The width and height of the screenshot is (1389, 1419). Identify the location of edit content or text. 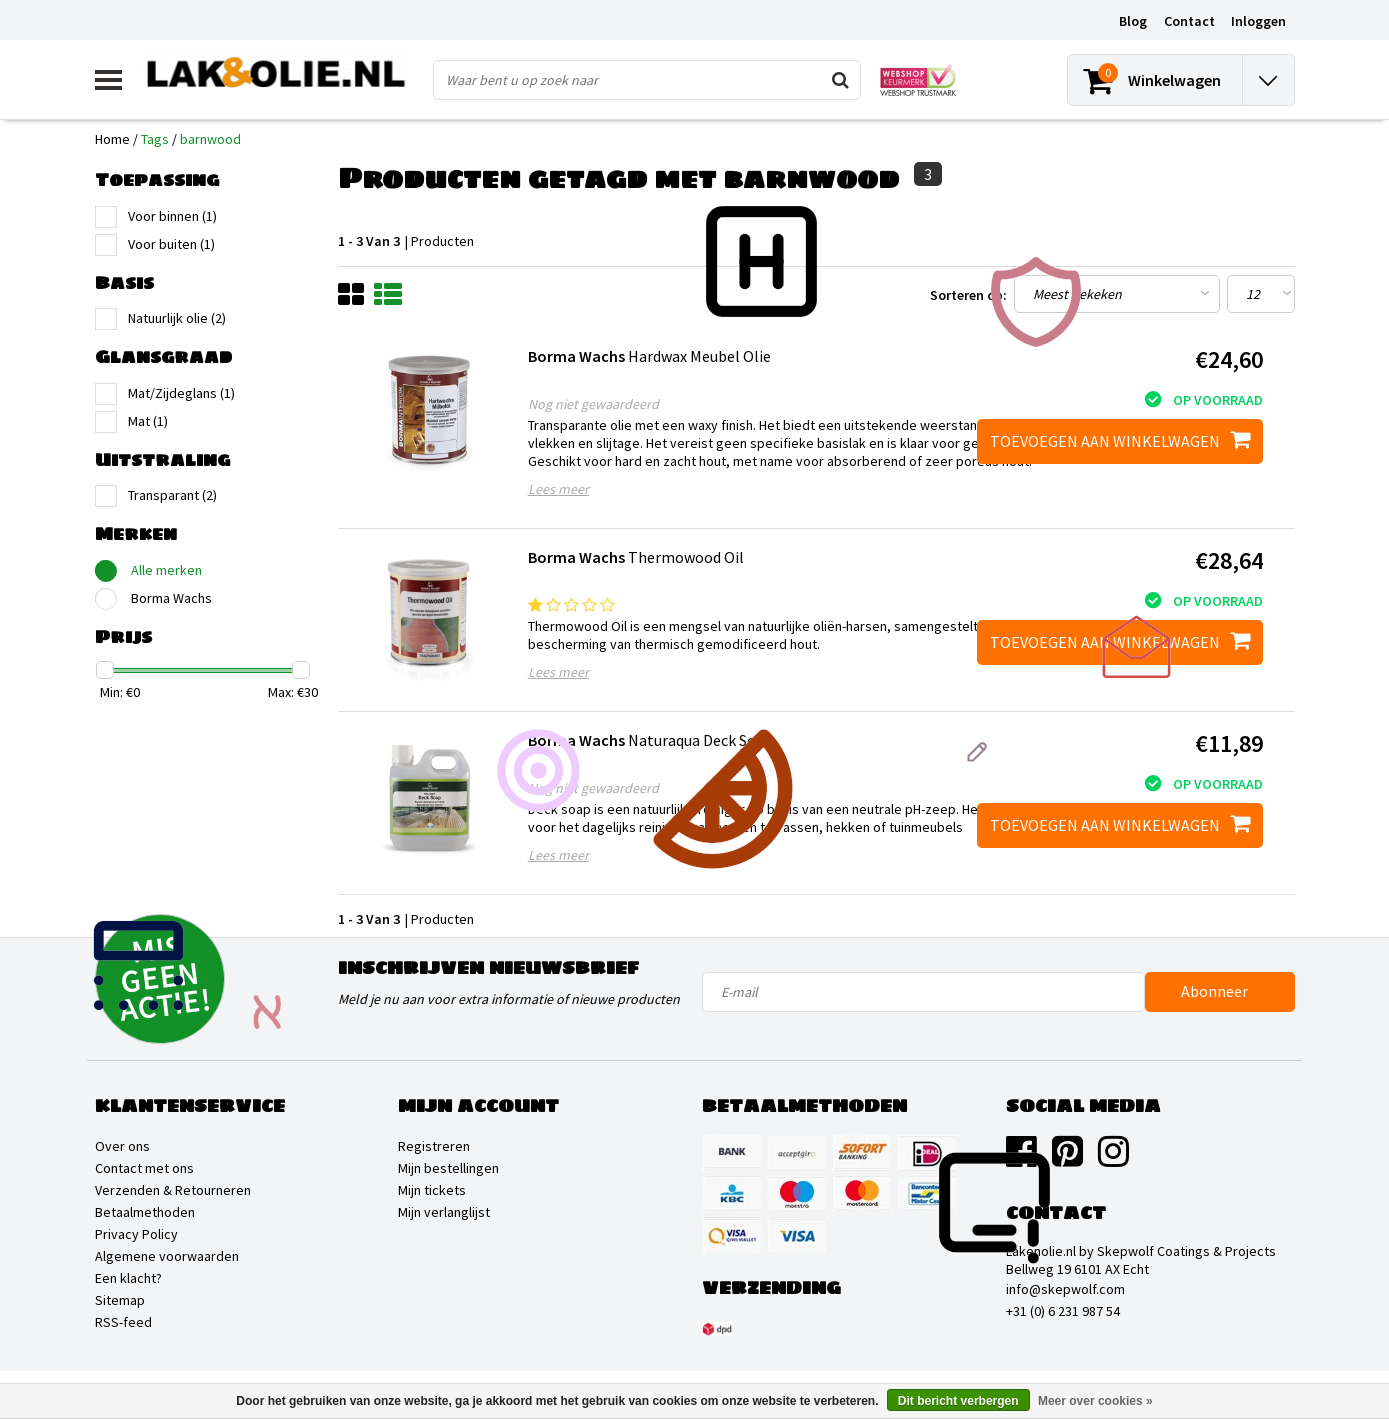
(977, 751).